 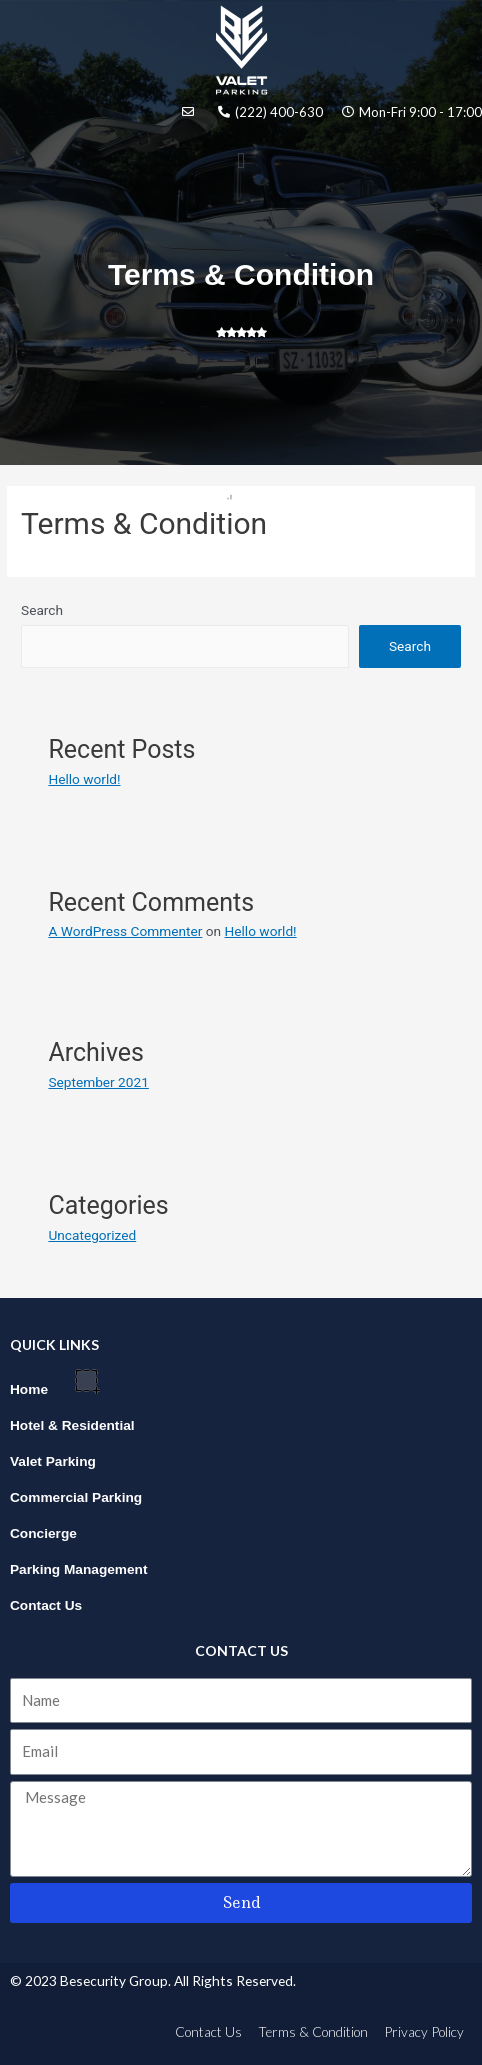 What do you see at coordinates (234, 493) in the screenshot?
I see `indicates weak cellular network signal` at bounding box center [234, 493].